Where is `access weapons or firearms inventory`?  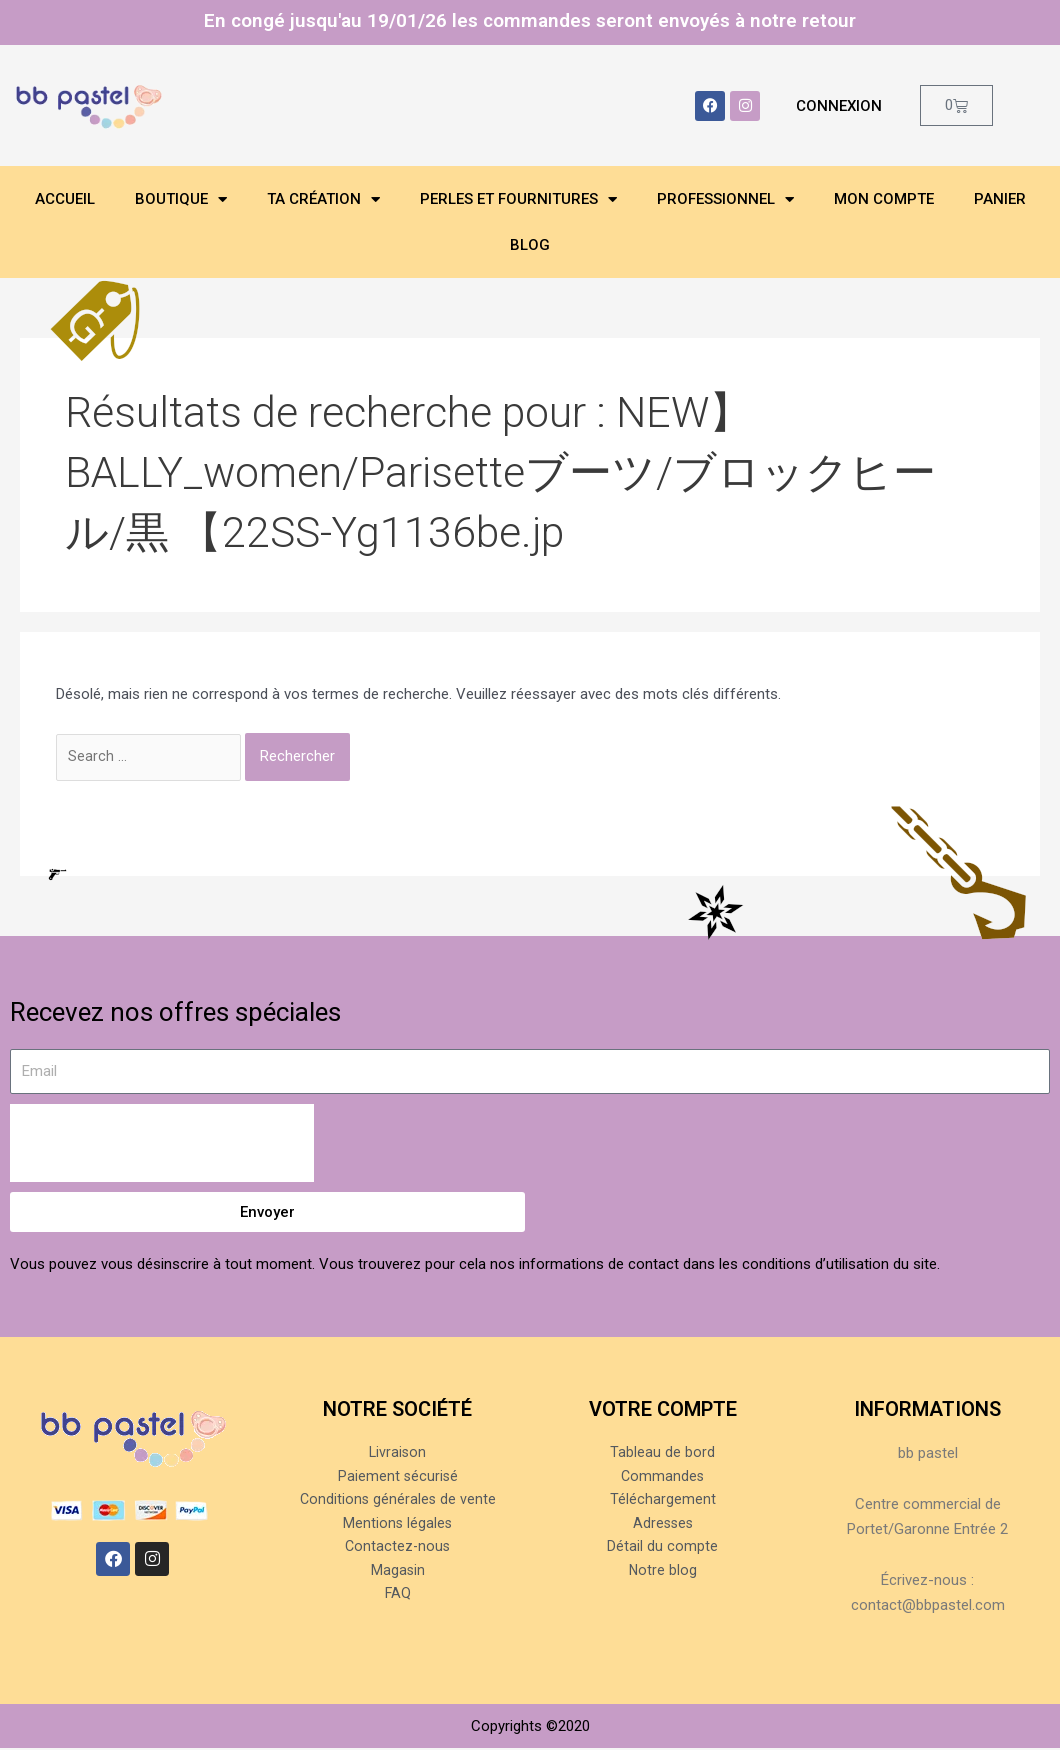 access weapons or firearms inventory is located at coordinates (57, 874).